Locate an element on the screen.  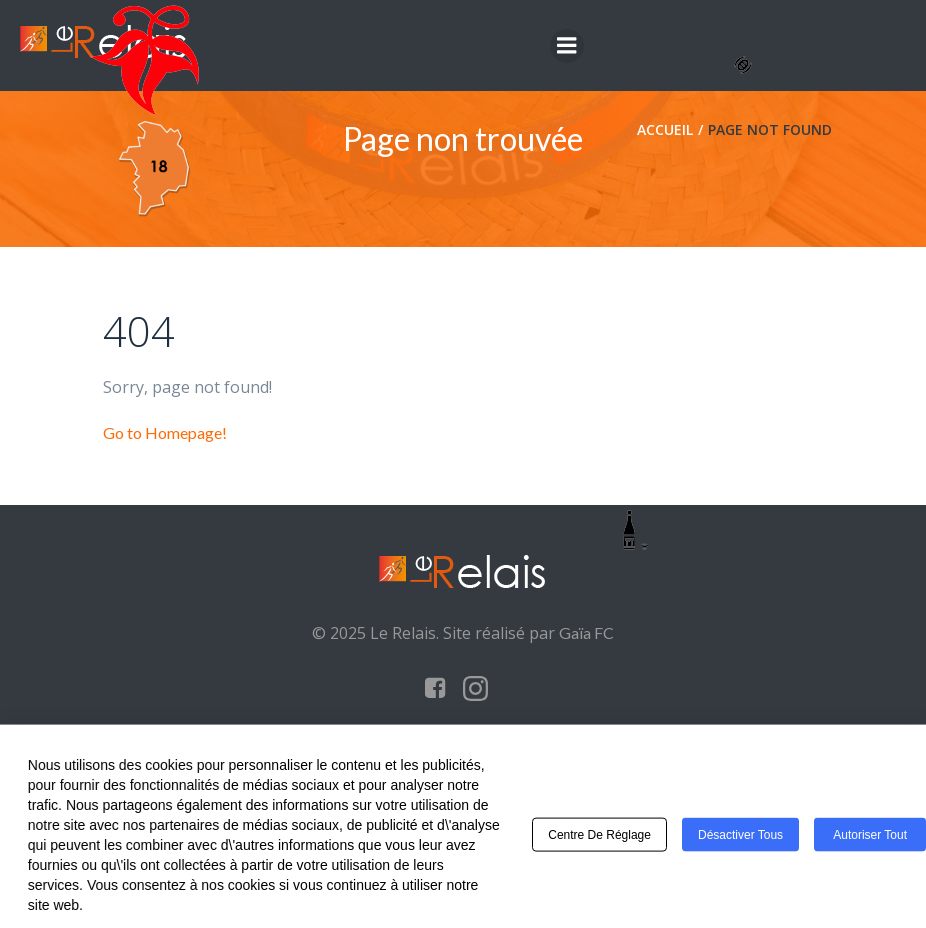
represents plant or nature-related content is located at coordinates (144, 60).